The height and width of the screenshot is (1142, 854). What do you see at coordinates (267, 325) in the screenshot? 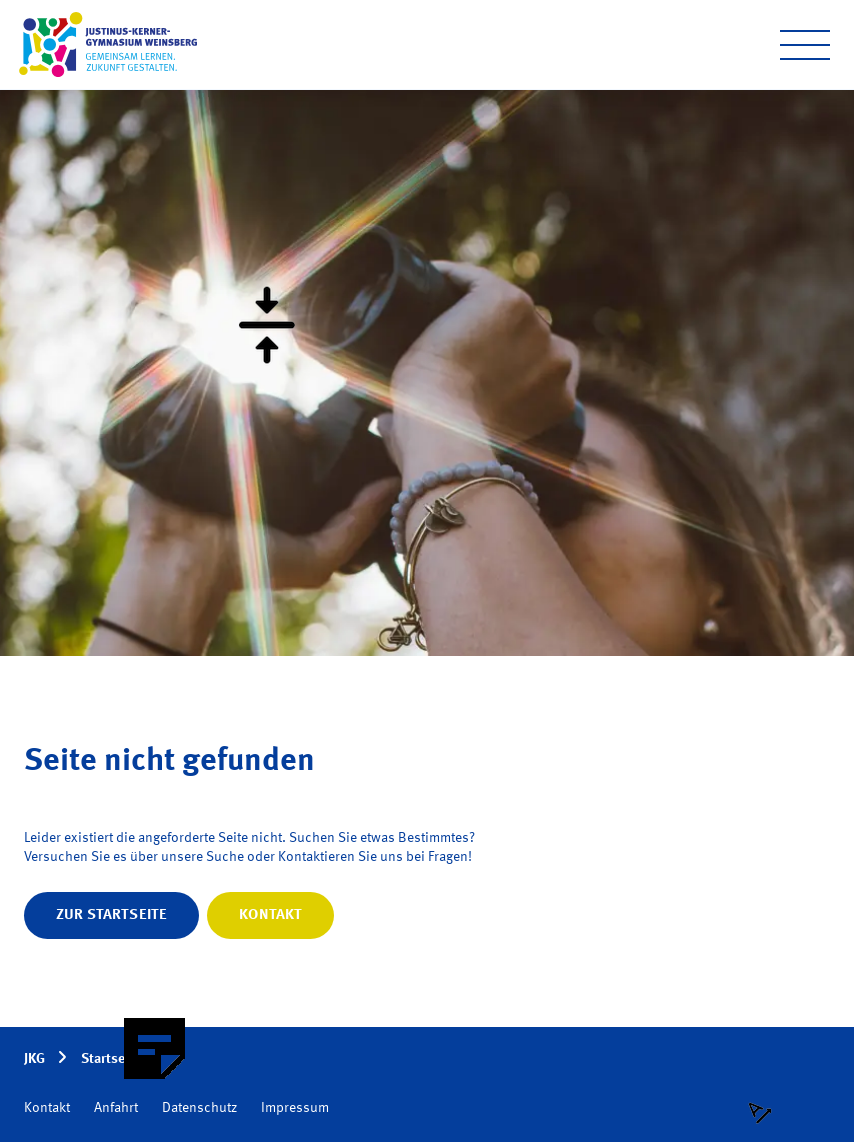
I see `center content vertically` at bounding box center [267, 325].